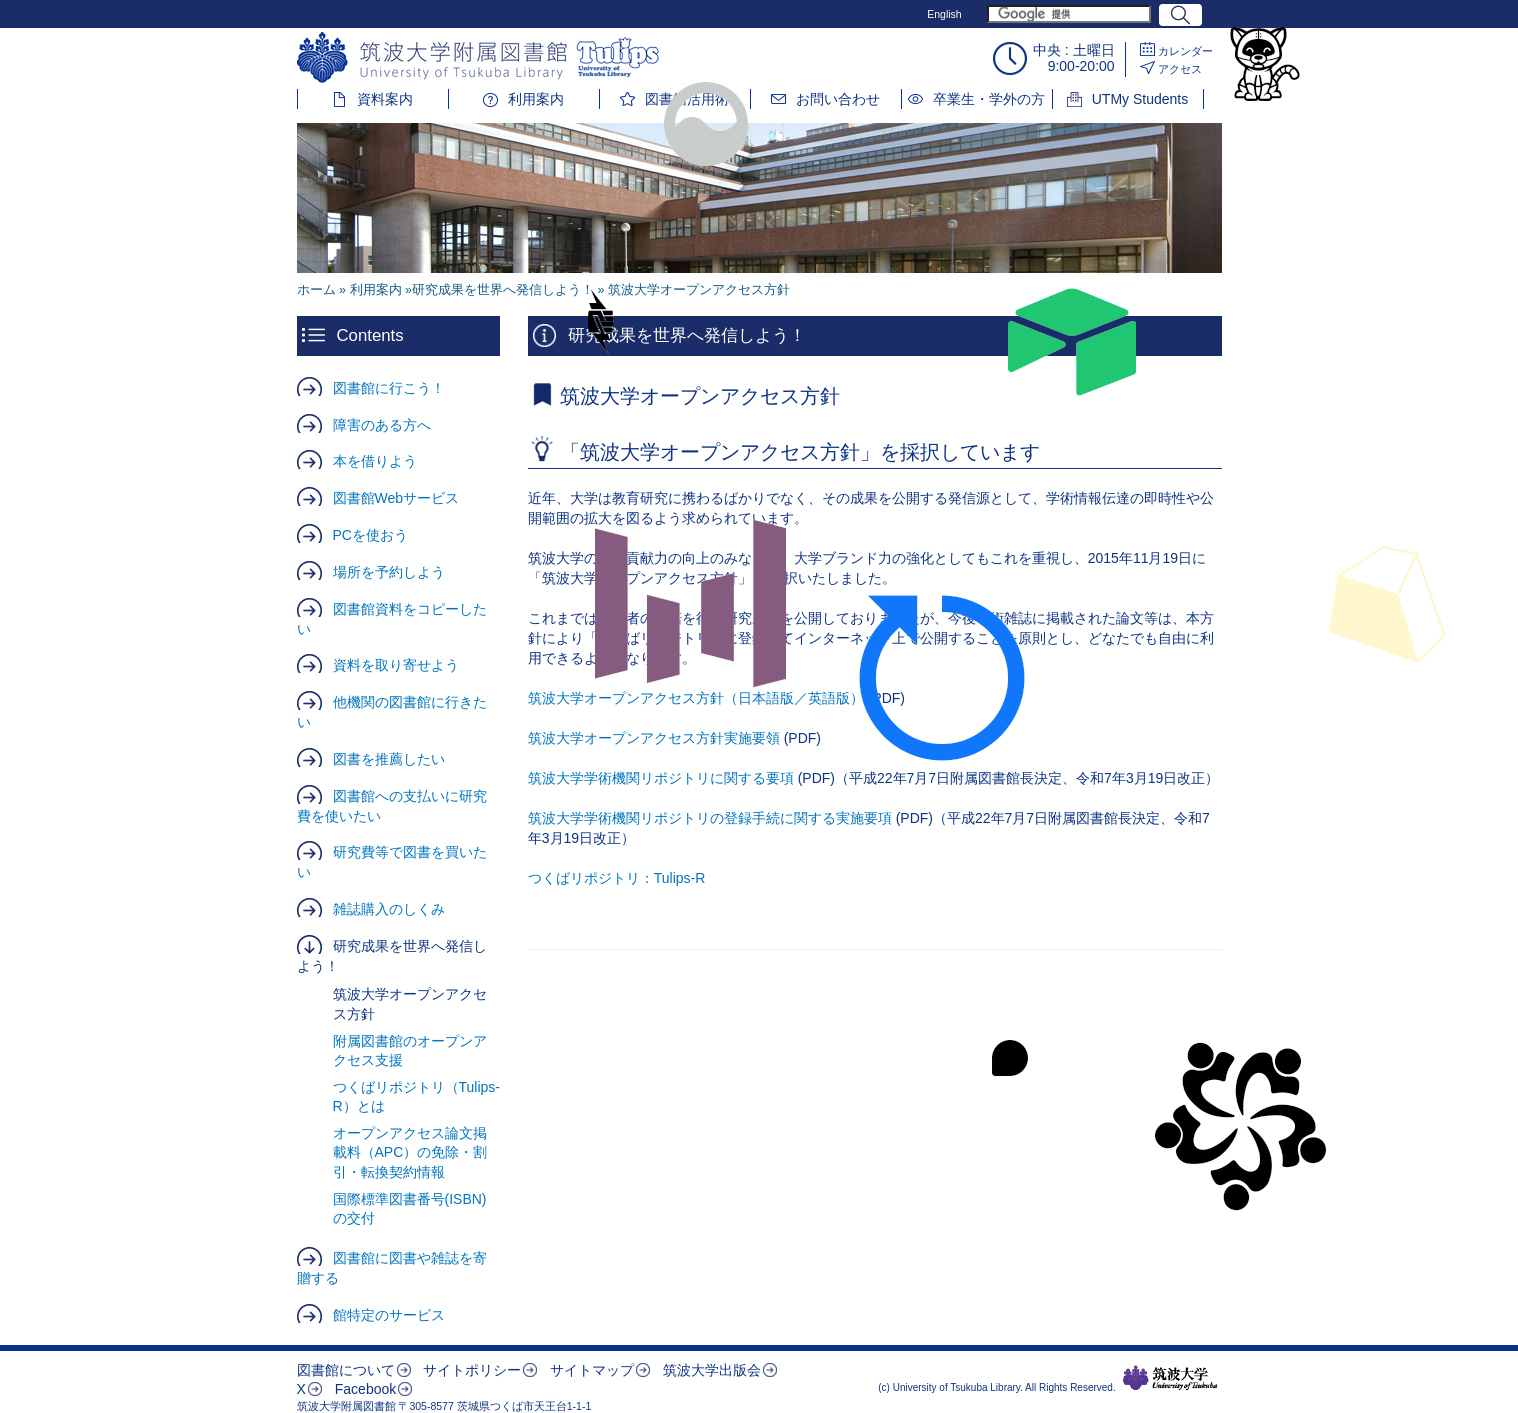 This screenshot has width=1518, height=1413. Describe the element at coordinates (706, 124) in the screenshot. I see `Laravel Horizon dashboard logo` at that location.